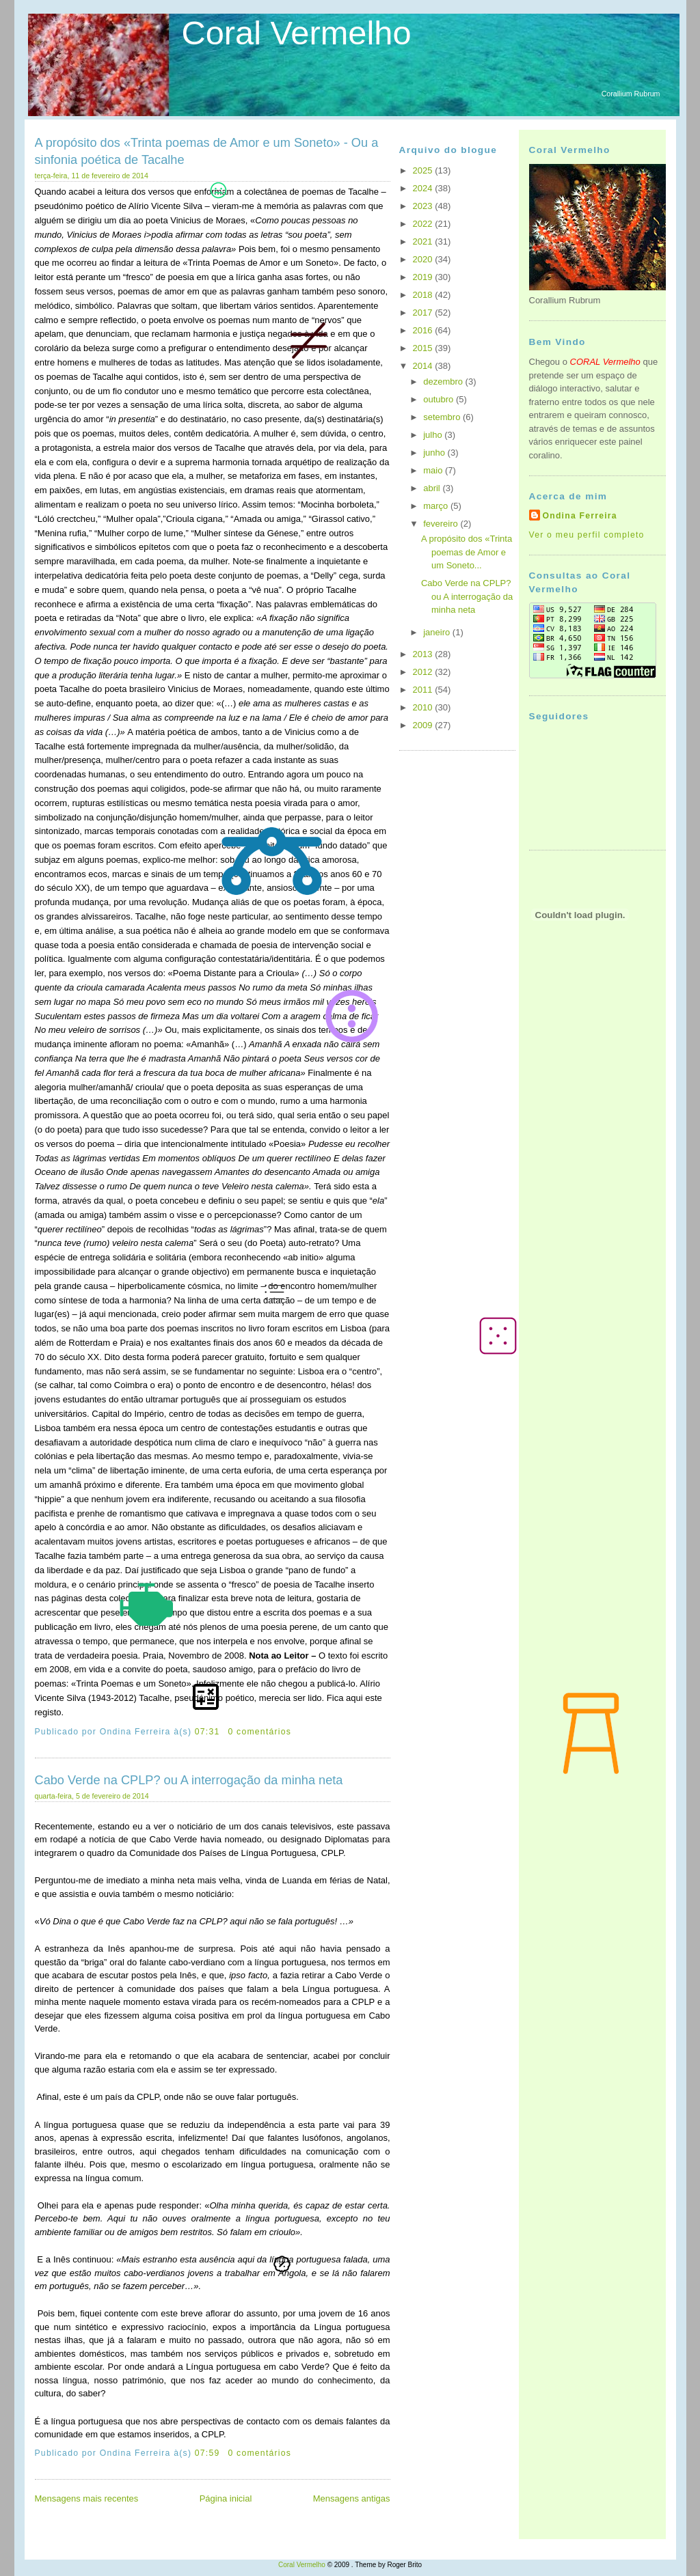 This screenshot has width=700, height=2576. Describe the element at coordinates (218, 190) in the screenshot. I see `indicates a nervous or anxious status` at that location.